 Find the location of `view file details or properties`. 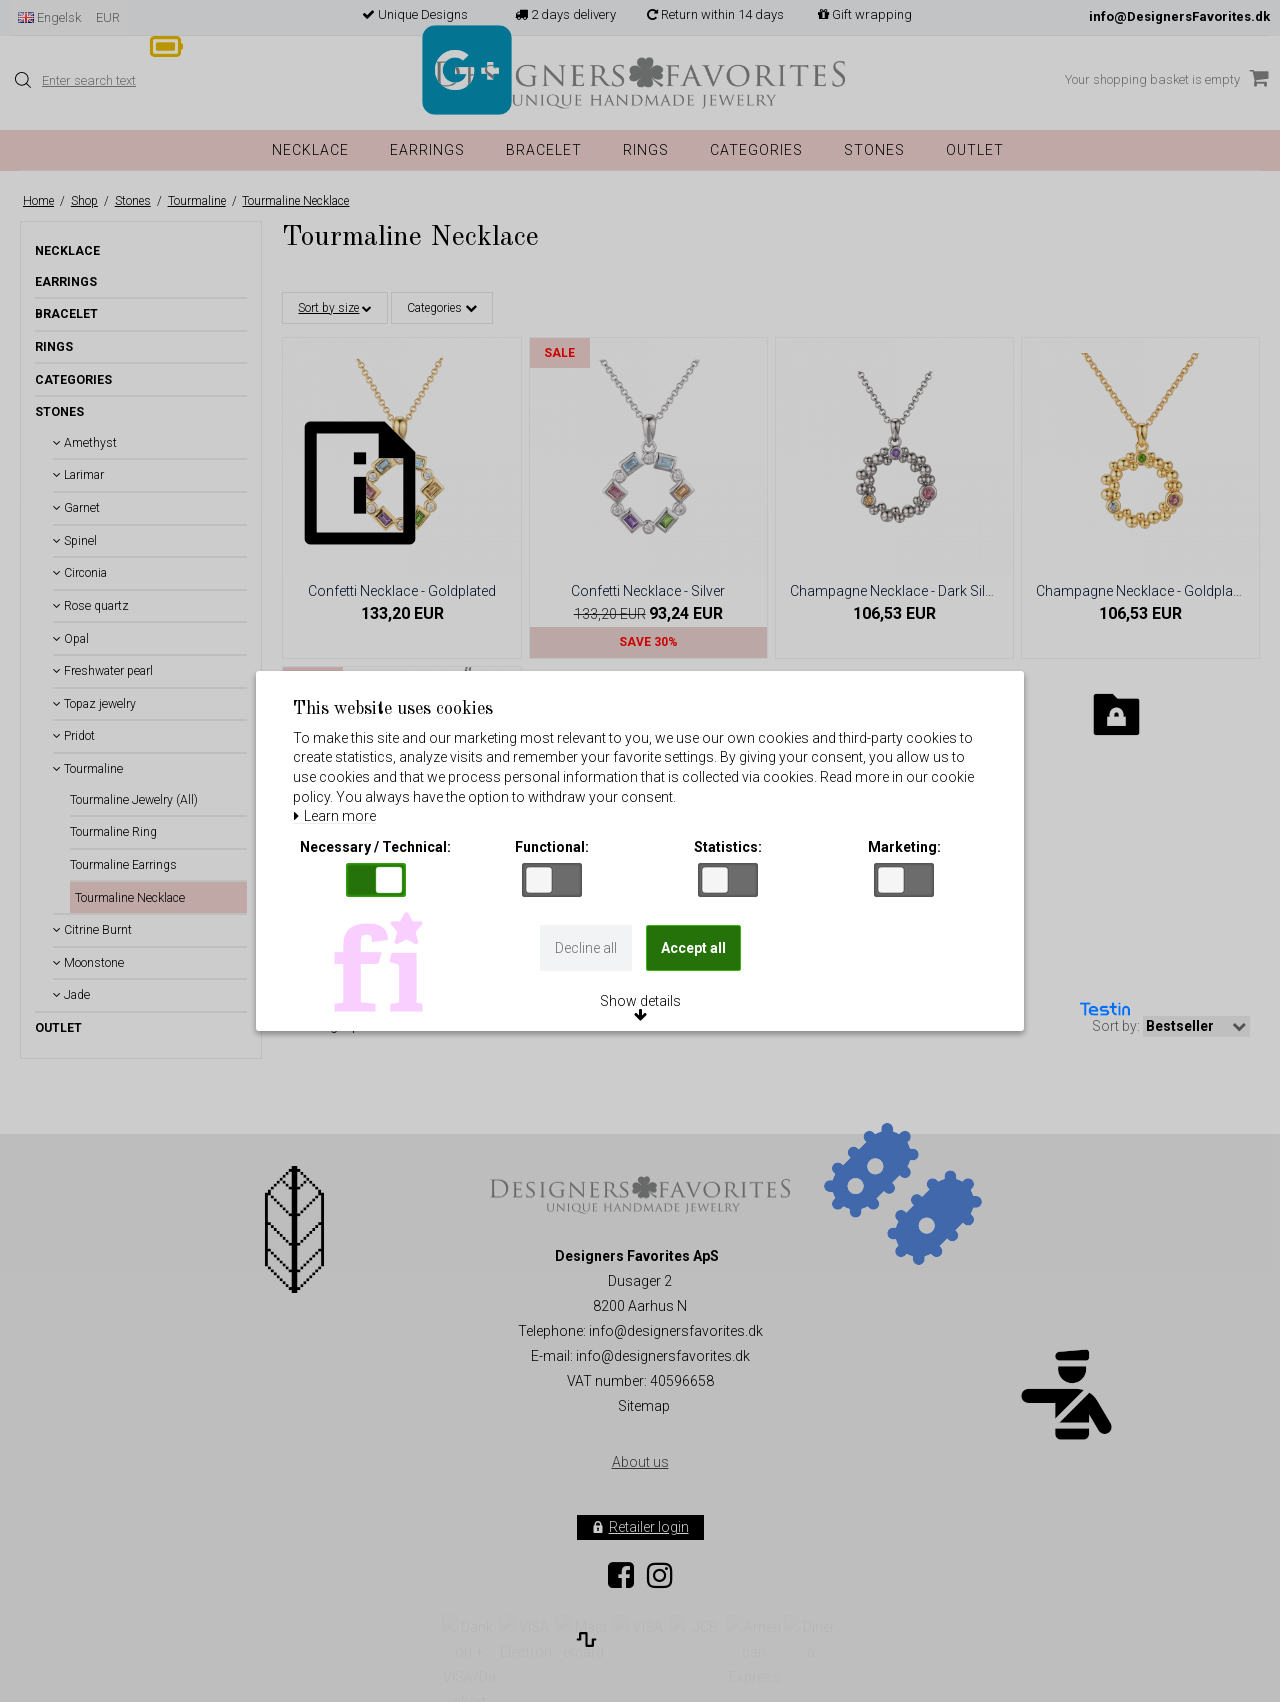

view file details or properties is located at coordinates (360, 483).